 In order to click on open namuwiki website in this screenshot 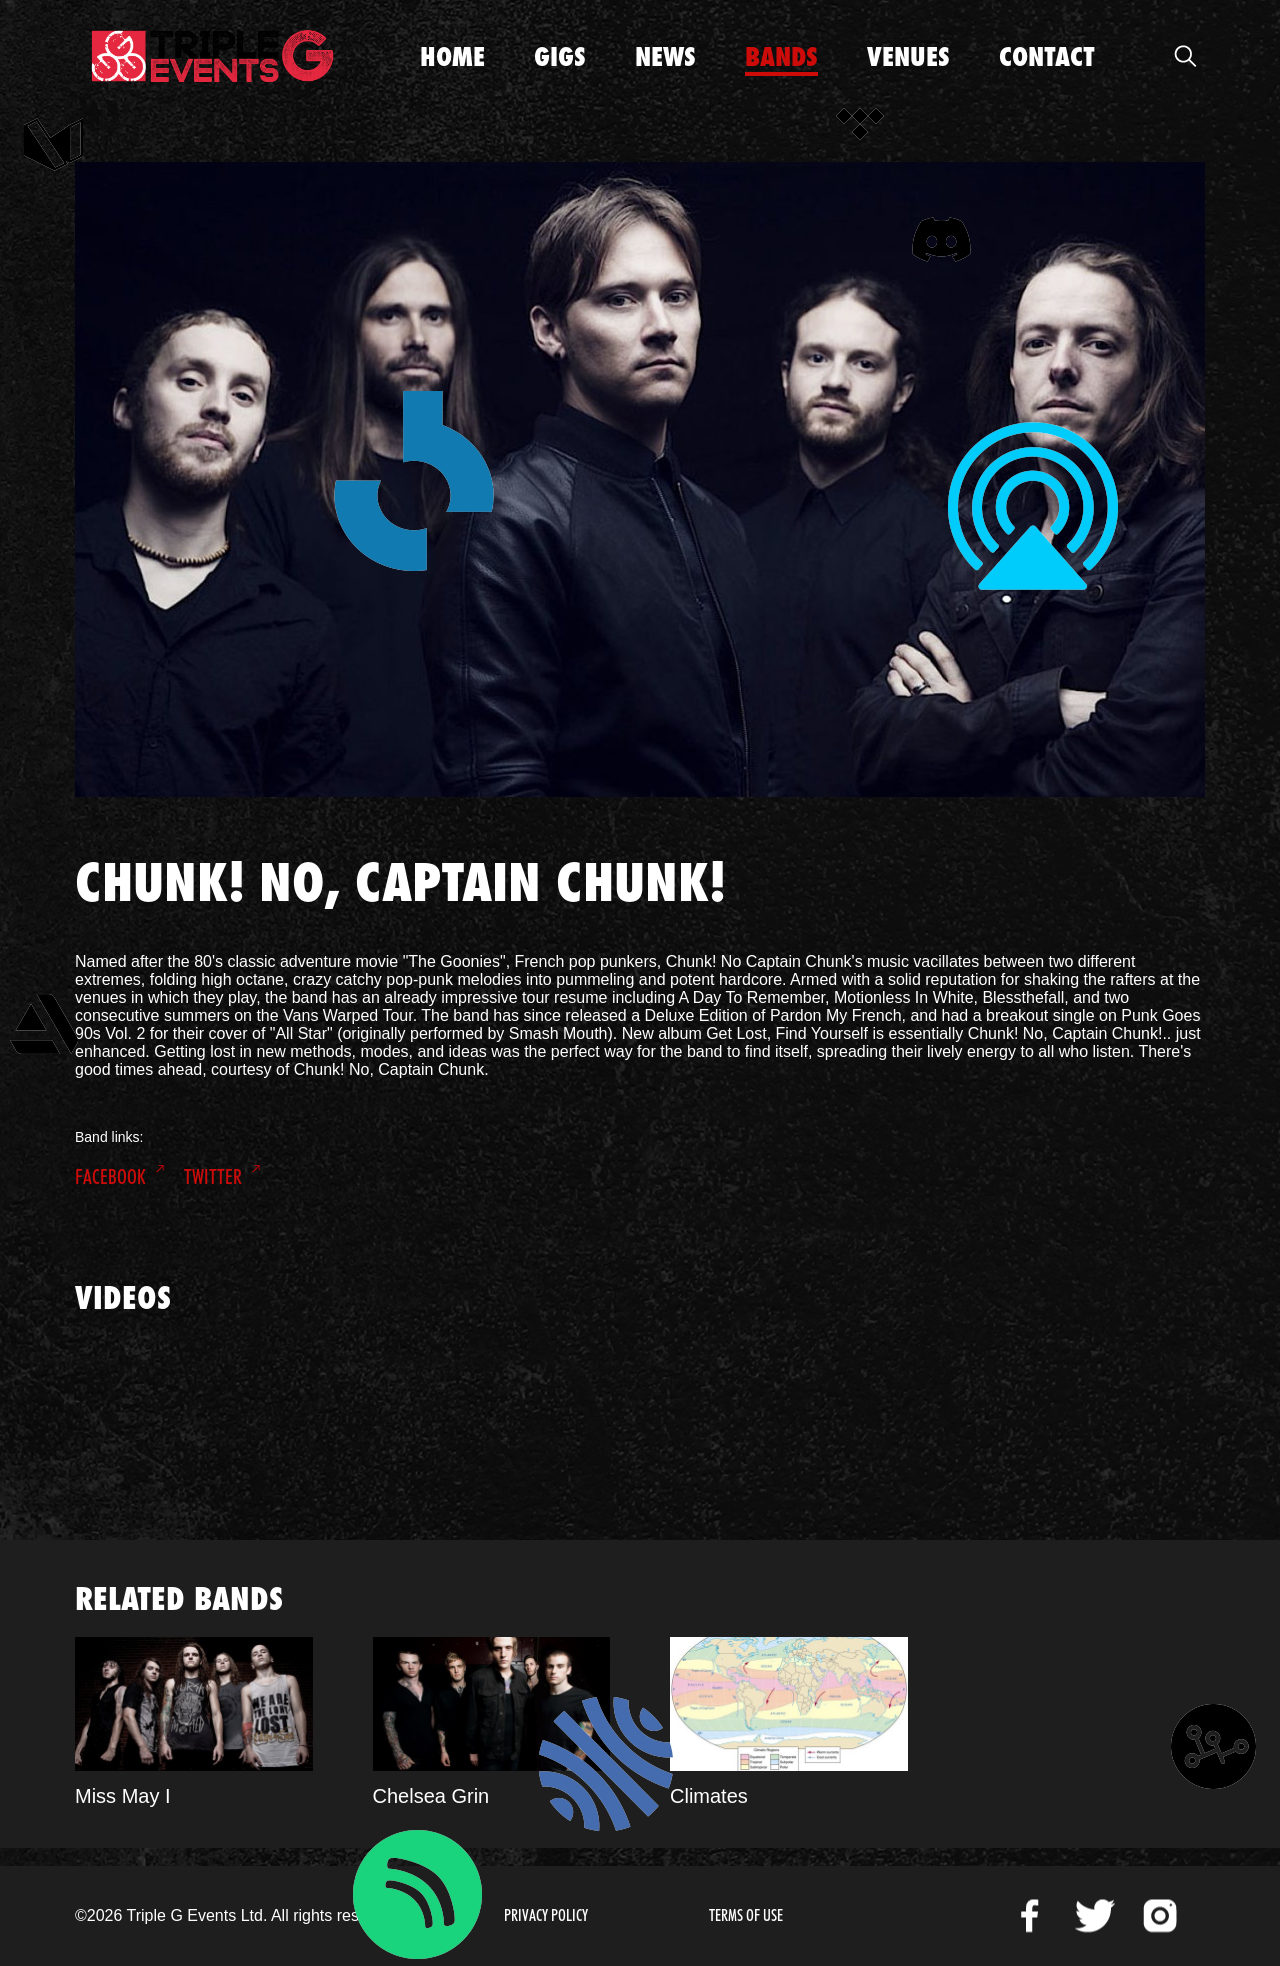, I will do `click(1213, 1746)`.